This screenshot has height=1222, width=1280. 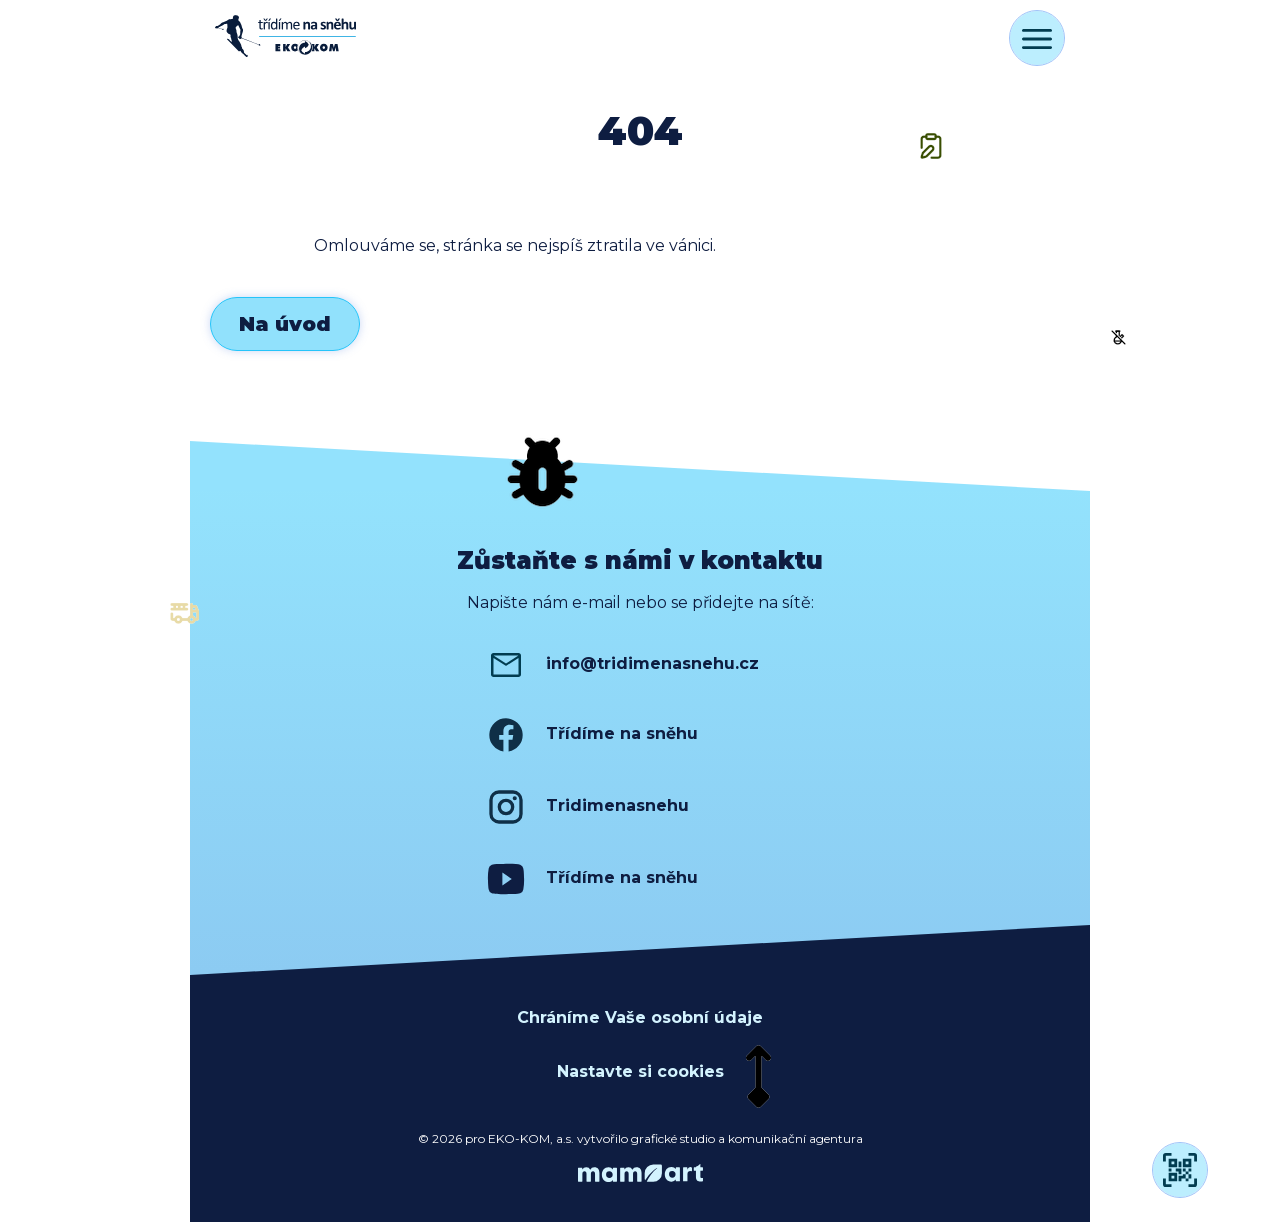 I want to click on emergency services or fire department contact, so click(x=184, y=612).